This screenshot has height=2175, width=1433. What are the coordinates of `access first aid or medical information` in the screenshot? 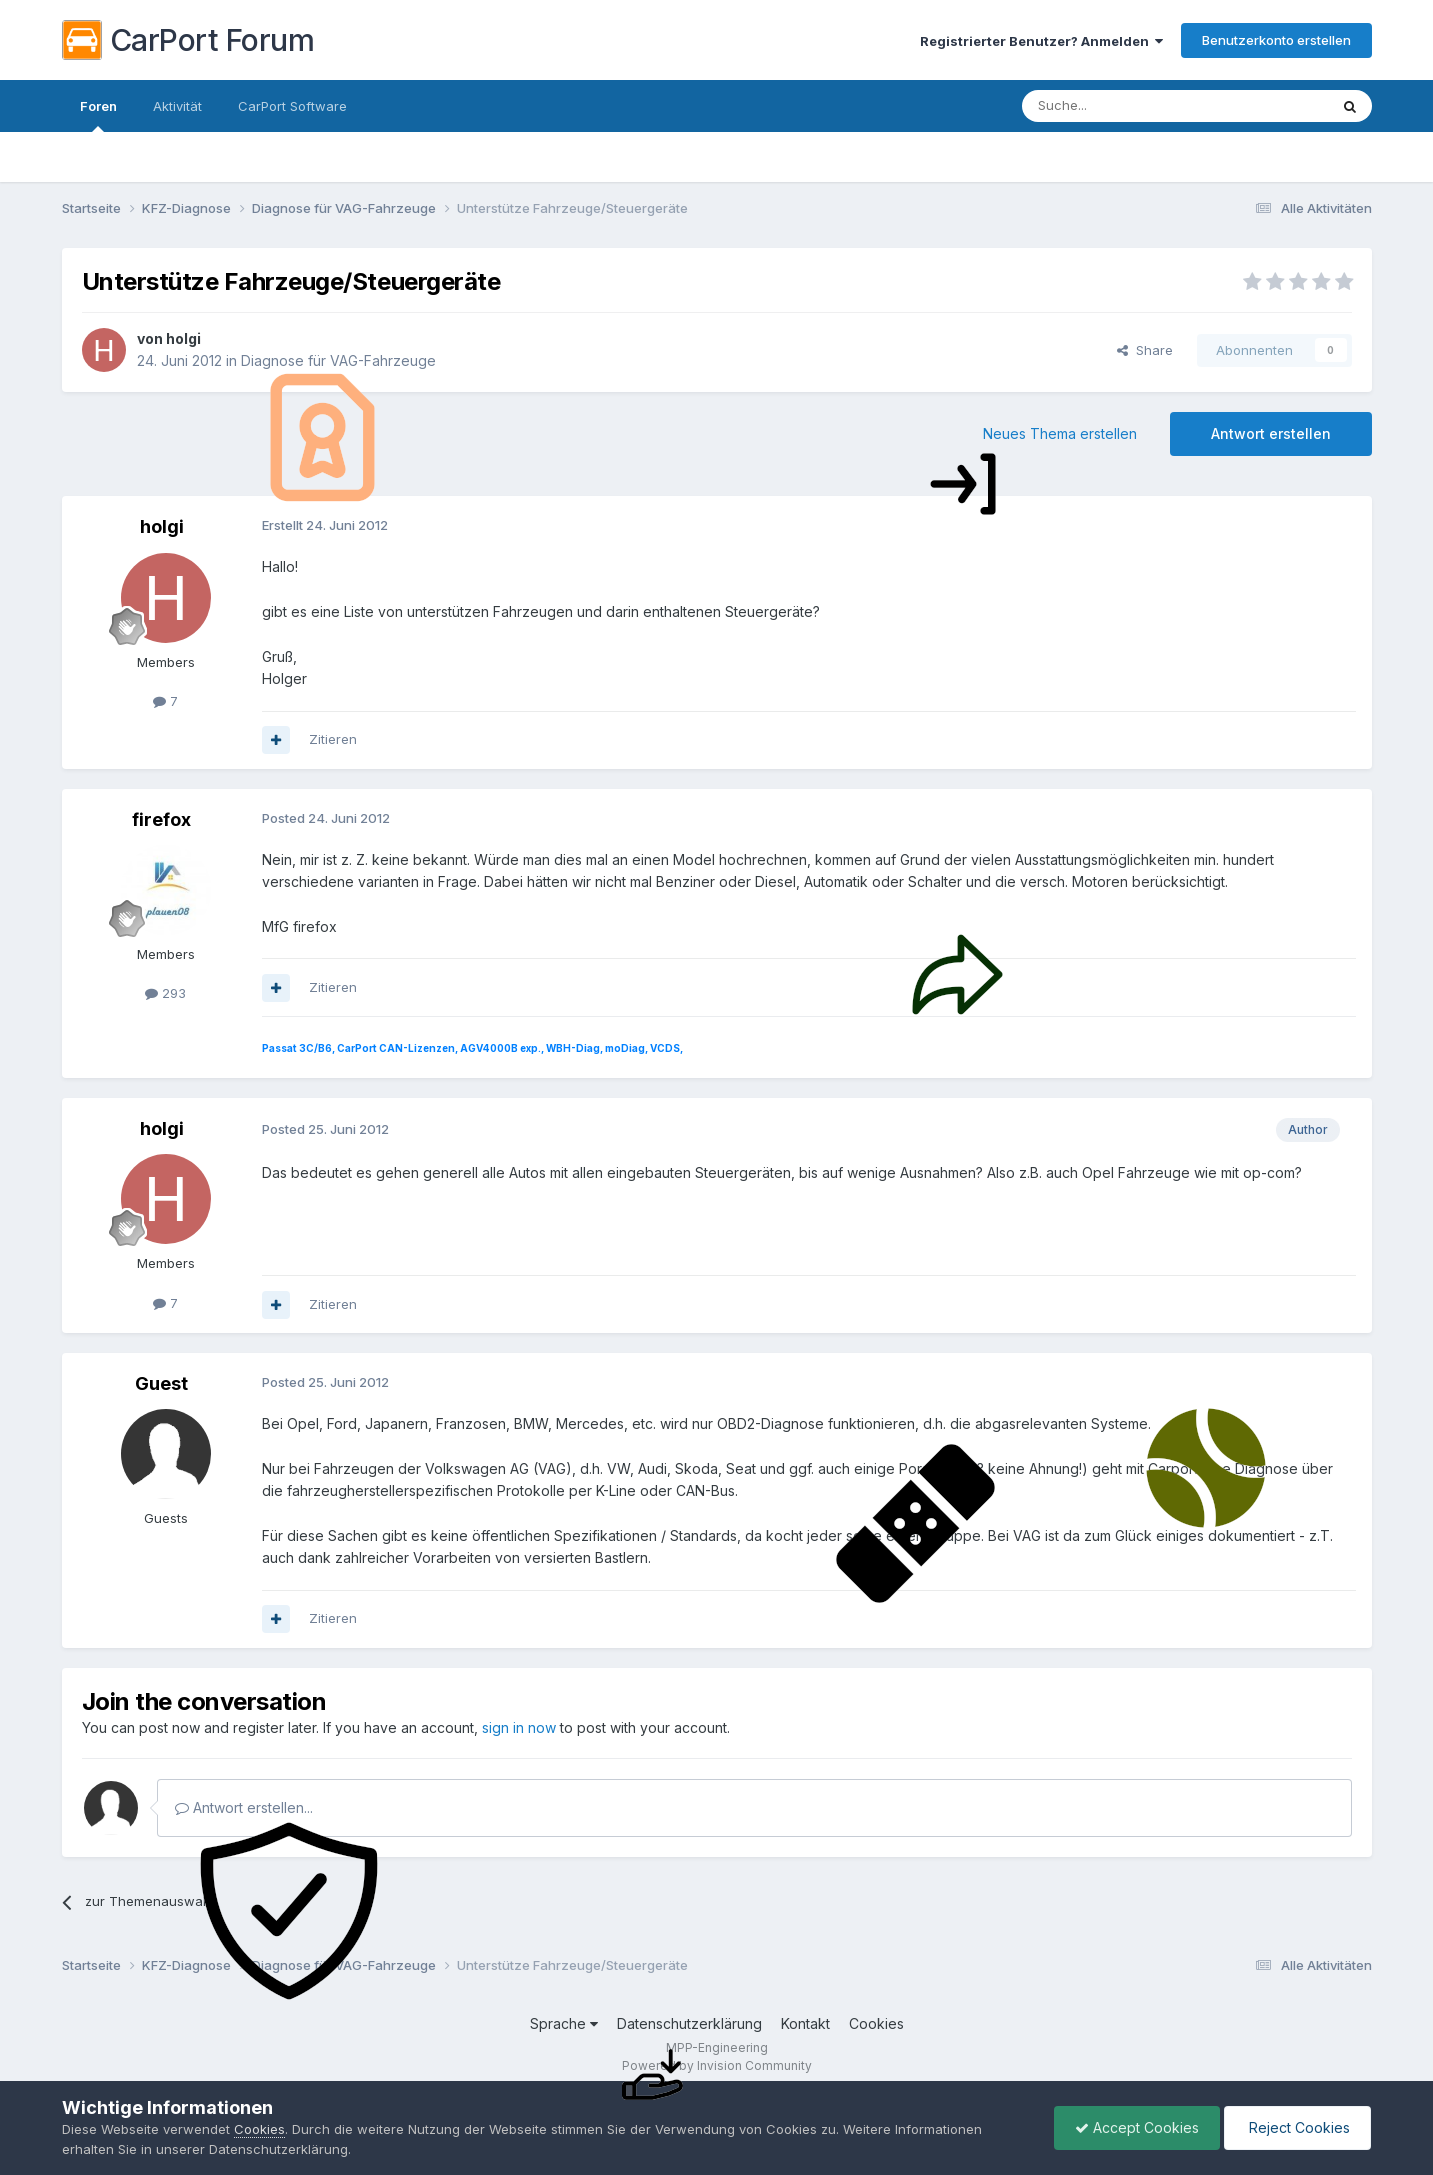 It's located at (915, 1523).